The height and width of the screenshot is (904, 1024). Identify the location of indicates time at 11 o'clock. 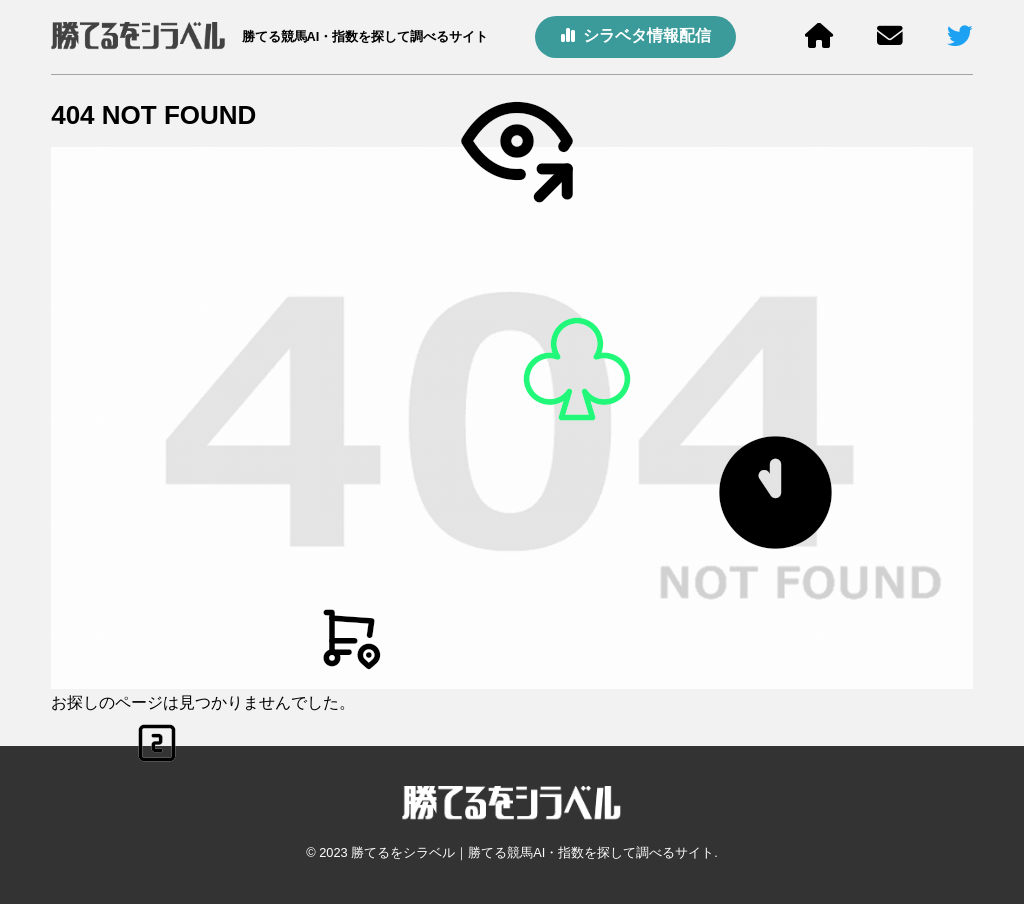
(775, 492).